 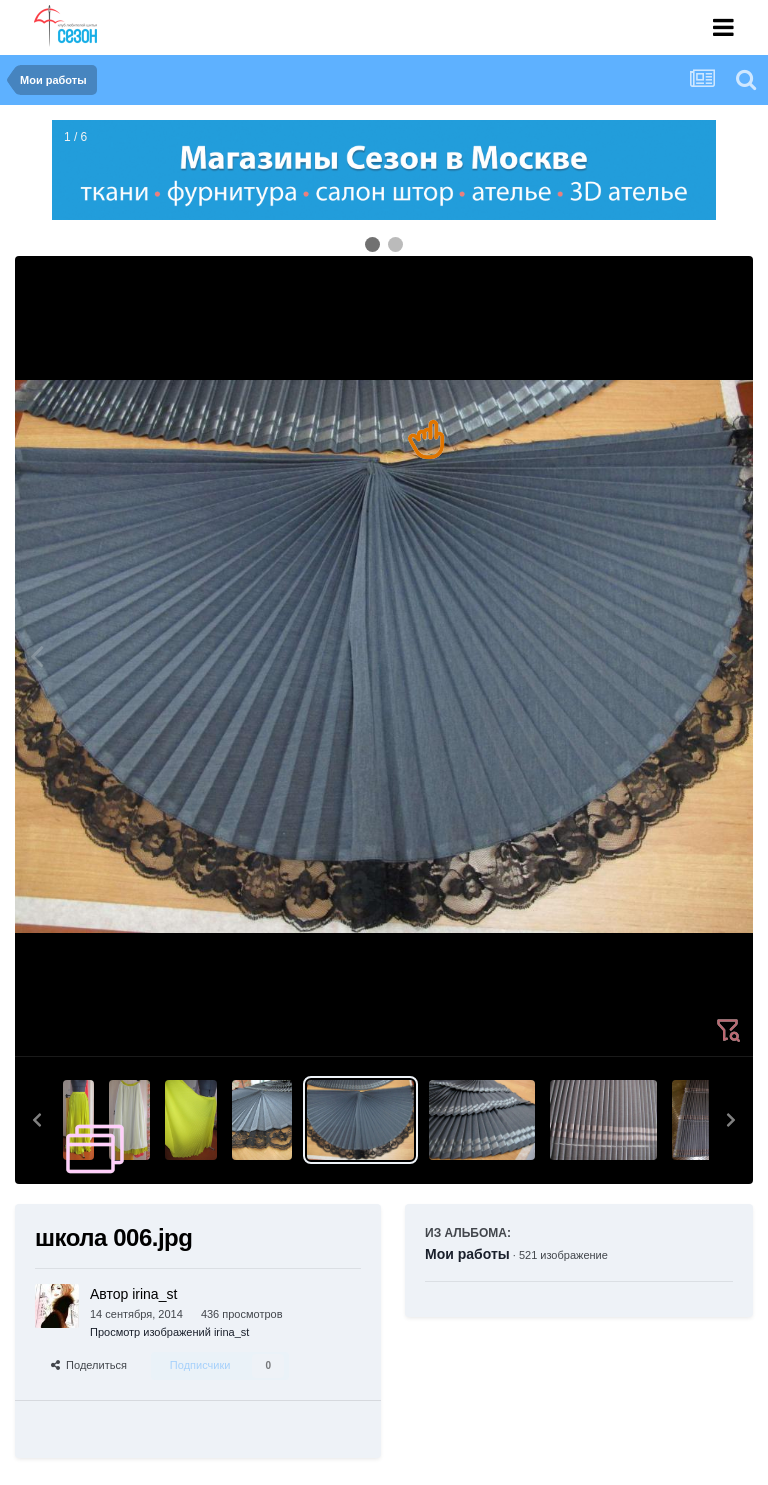 I want to click on select or highlight the ring finger for gesture input, so click(x=426, y=437).